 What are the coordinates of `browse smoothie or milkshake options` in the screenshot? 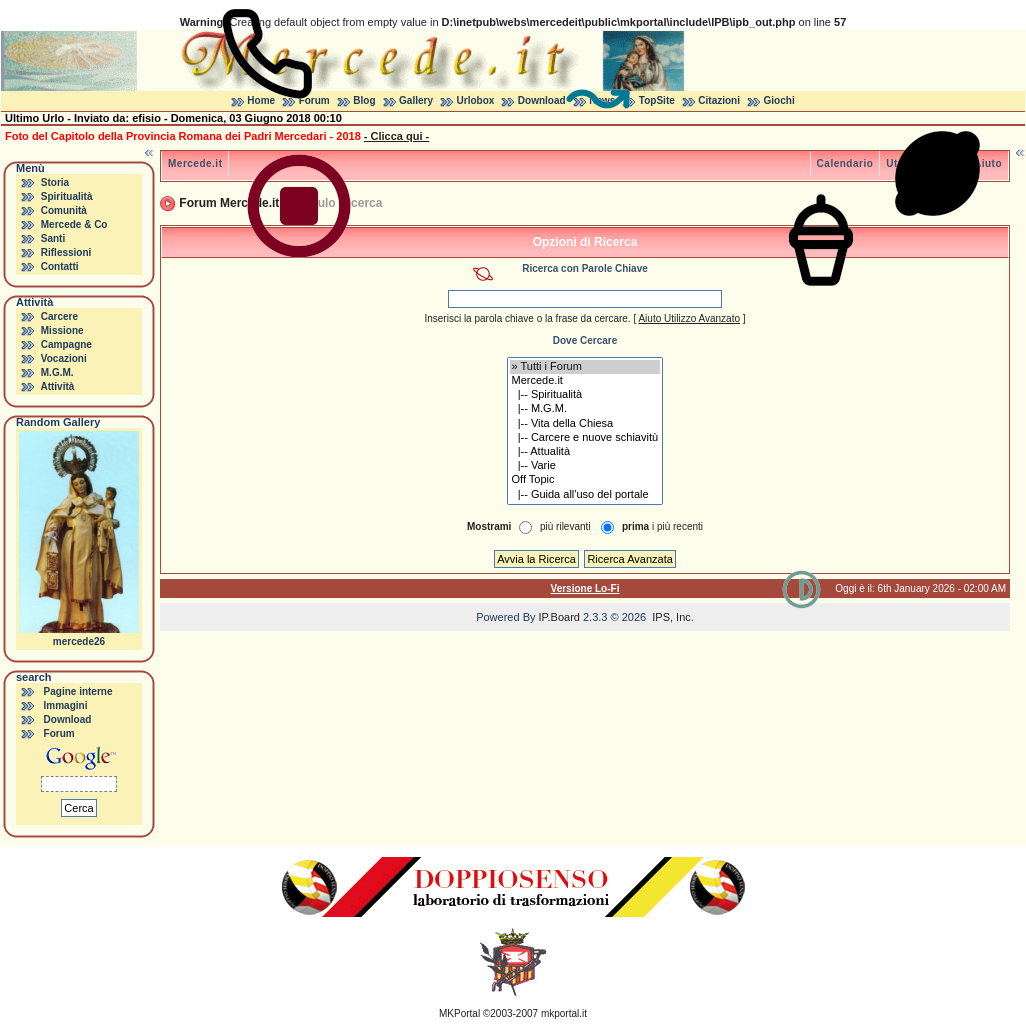 It's located at (821, 240).